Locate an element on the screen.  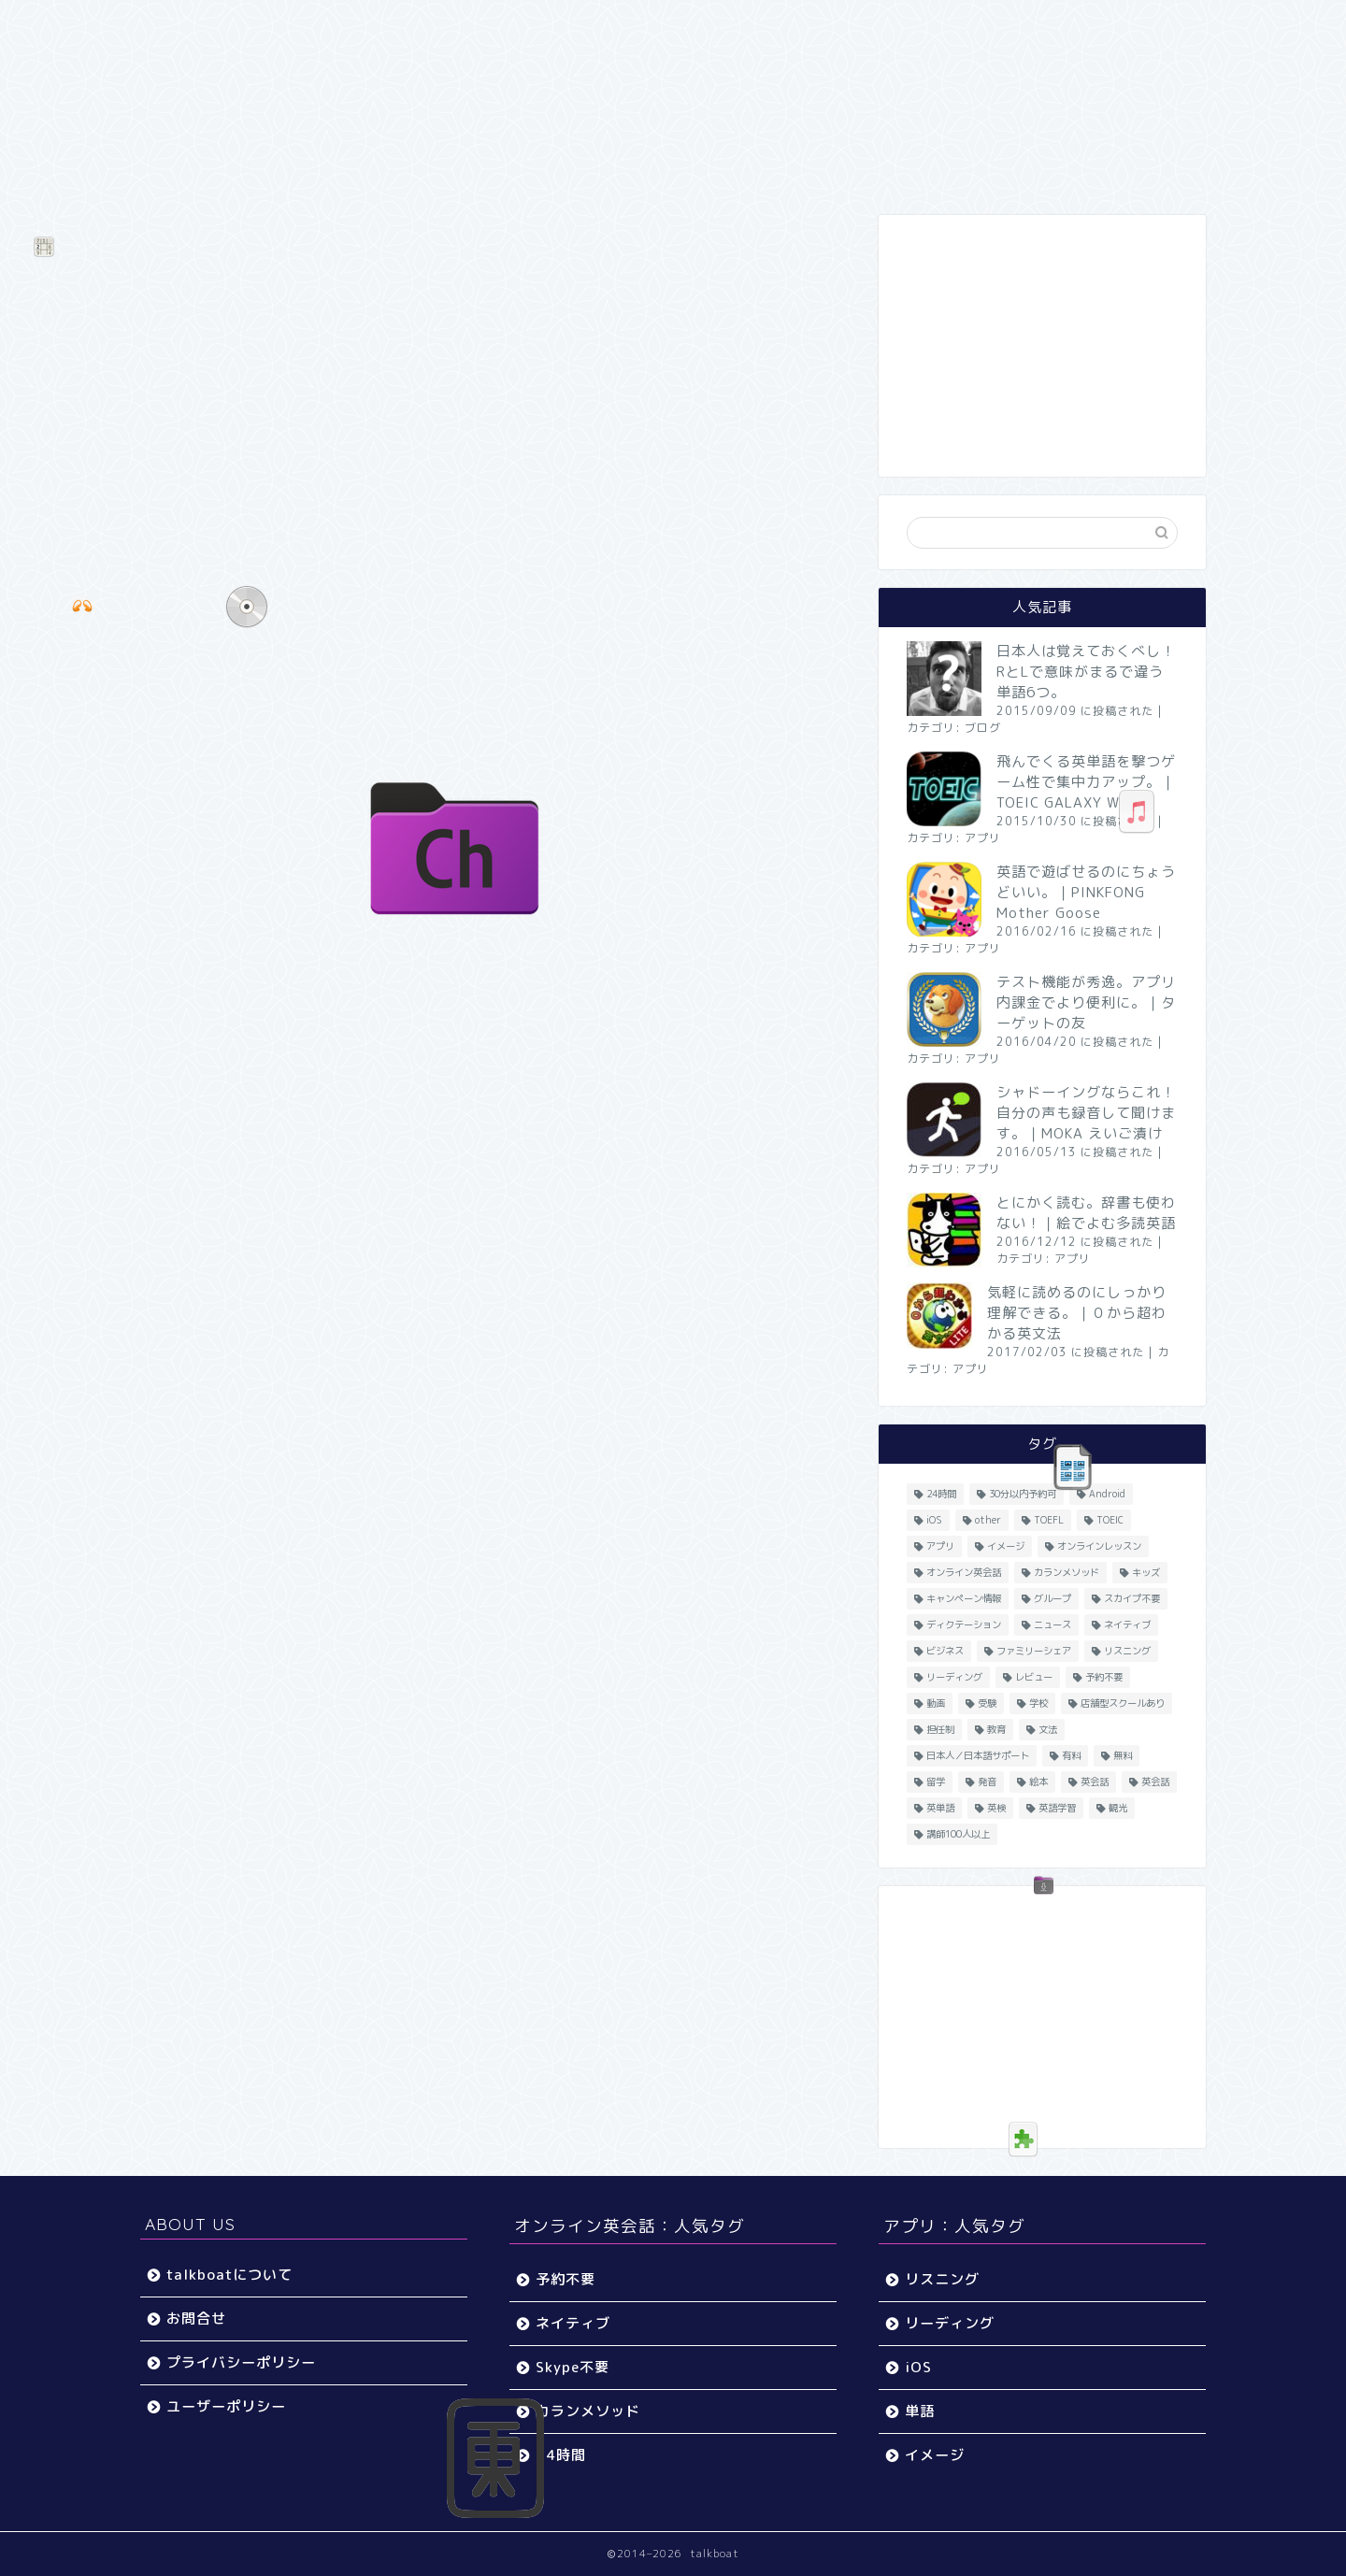
an audio file in your system is located at coordinates (1137, 811).